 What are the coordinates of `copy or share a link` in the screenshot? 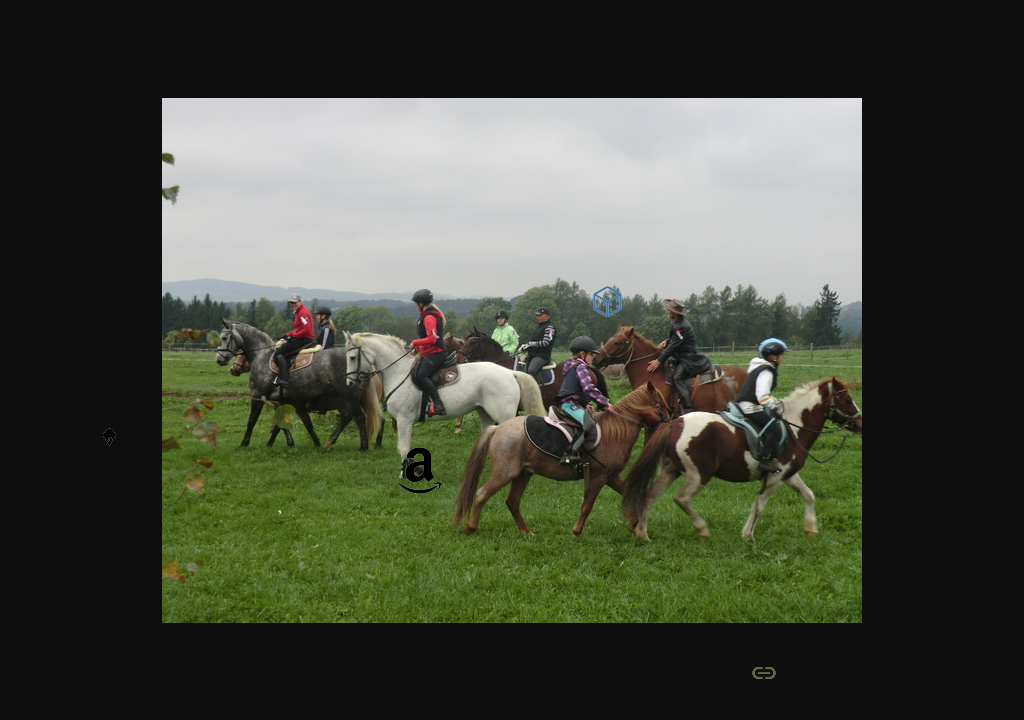 It's located at (764, 673).